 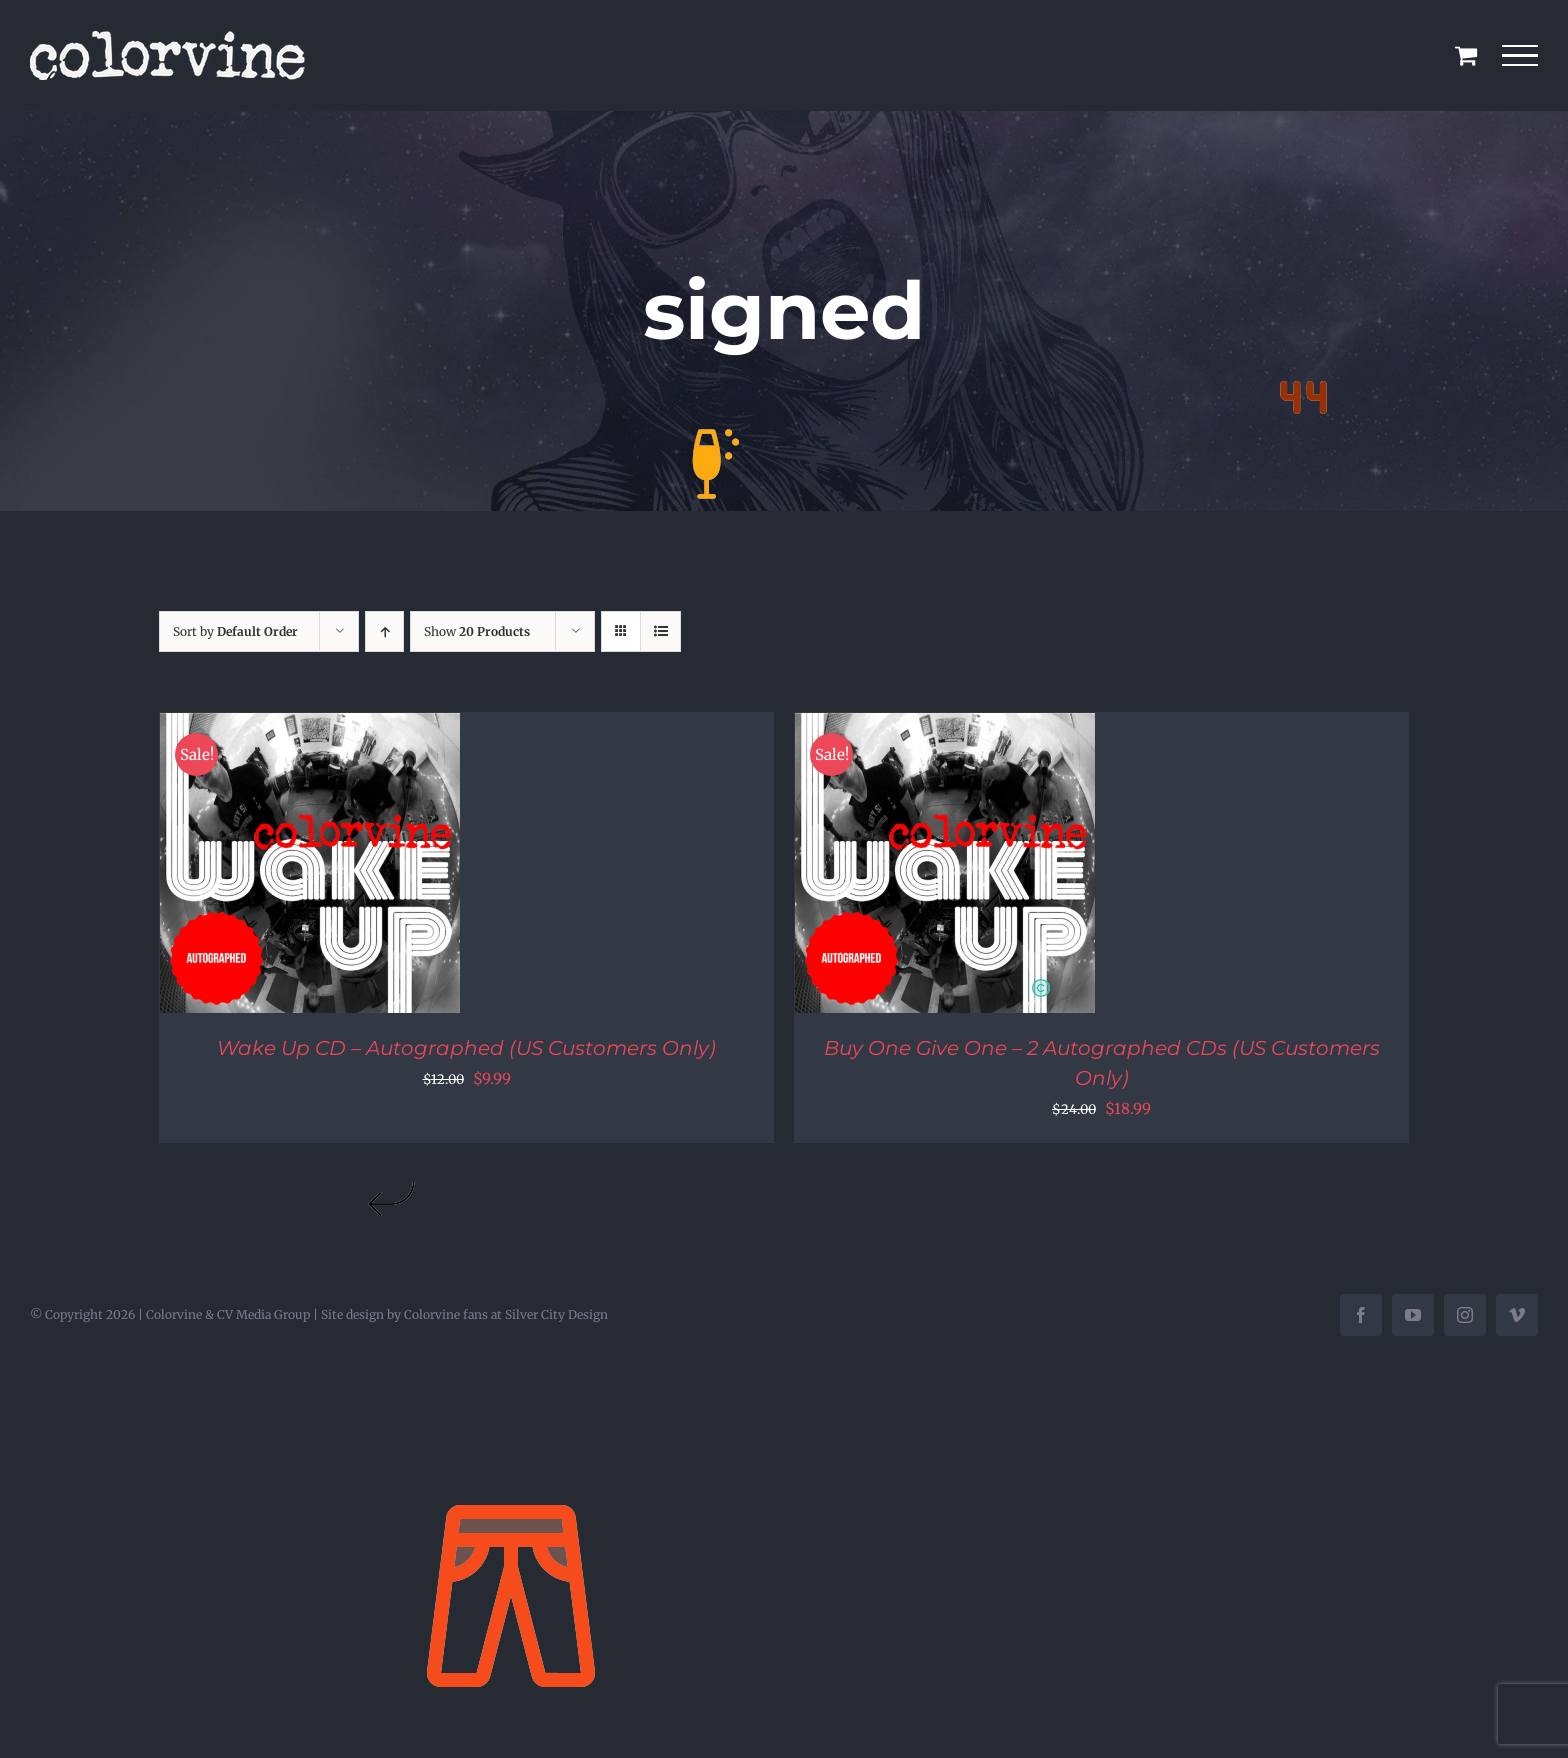 I want to click on indicates copyrighted content, so click(x=1041, y=988).